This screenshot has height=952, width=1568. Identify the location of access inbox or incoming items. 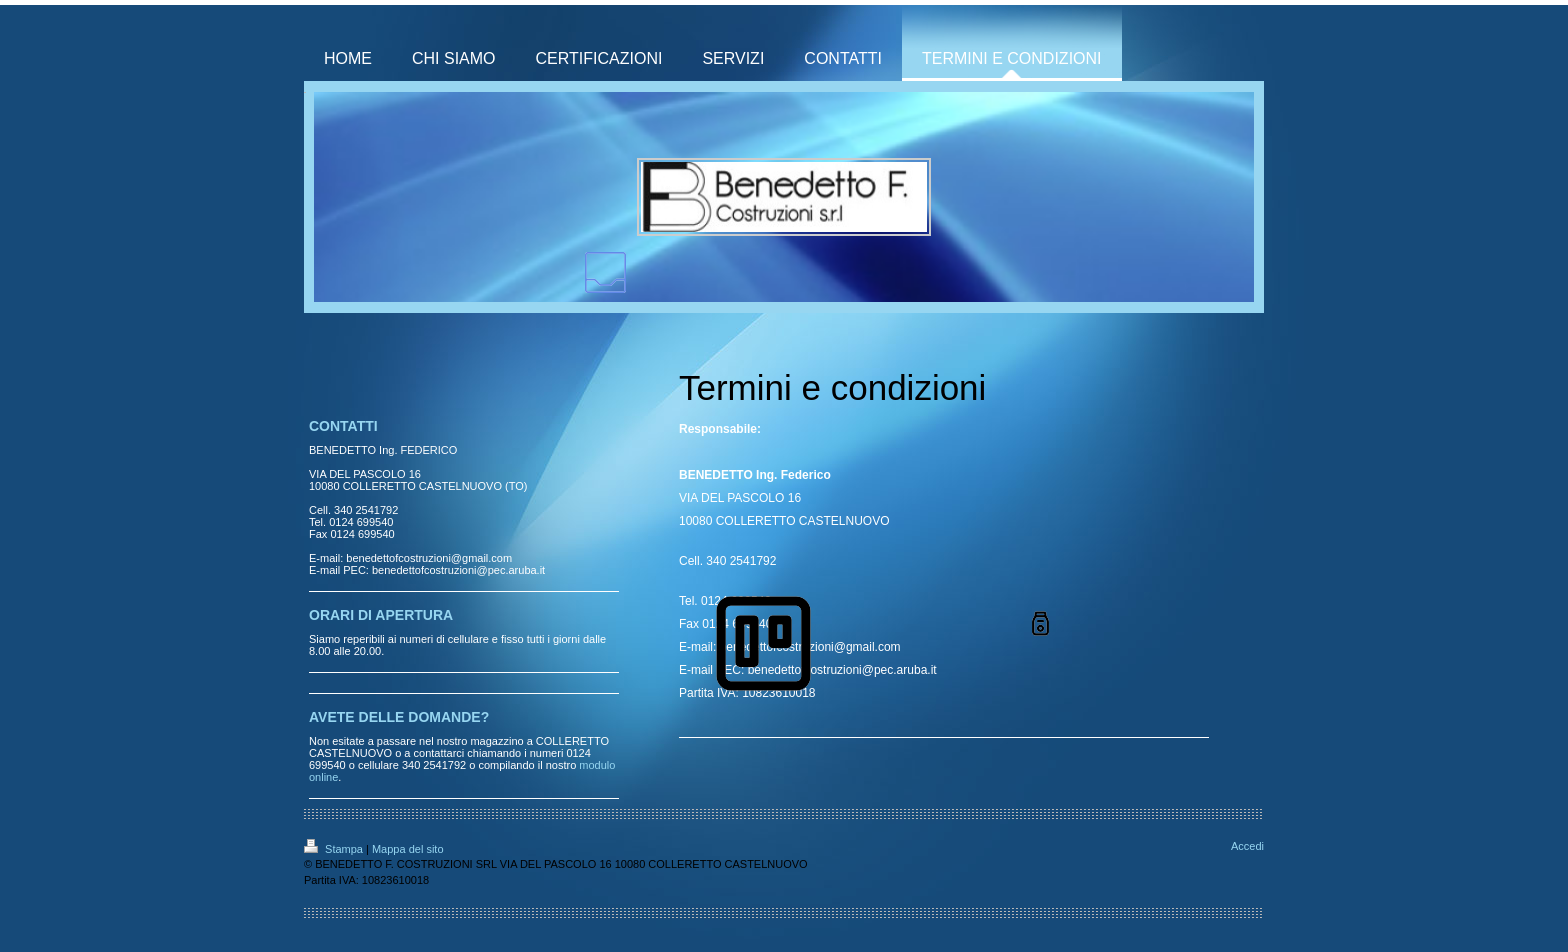
(605, 272).